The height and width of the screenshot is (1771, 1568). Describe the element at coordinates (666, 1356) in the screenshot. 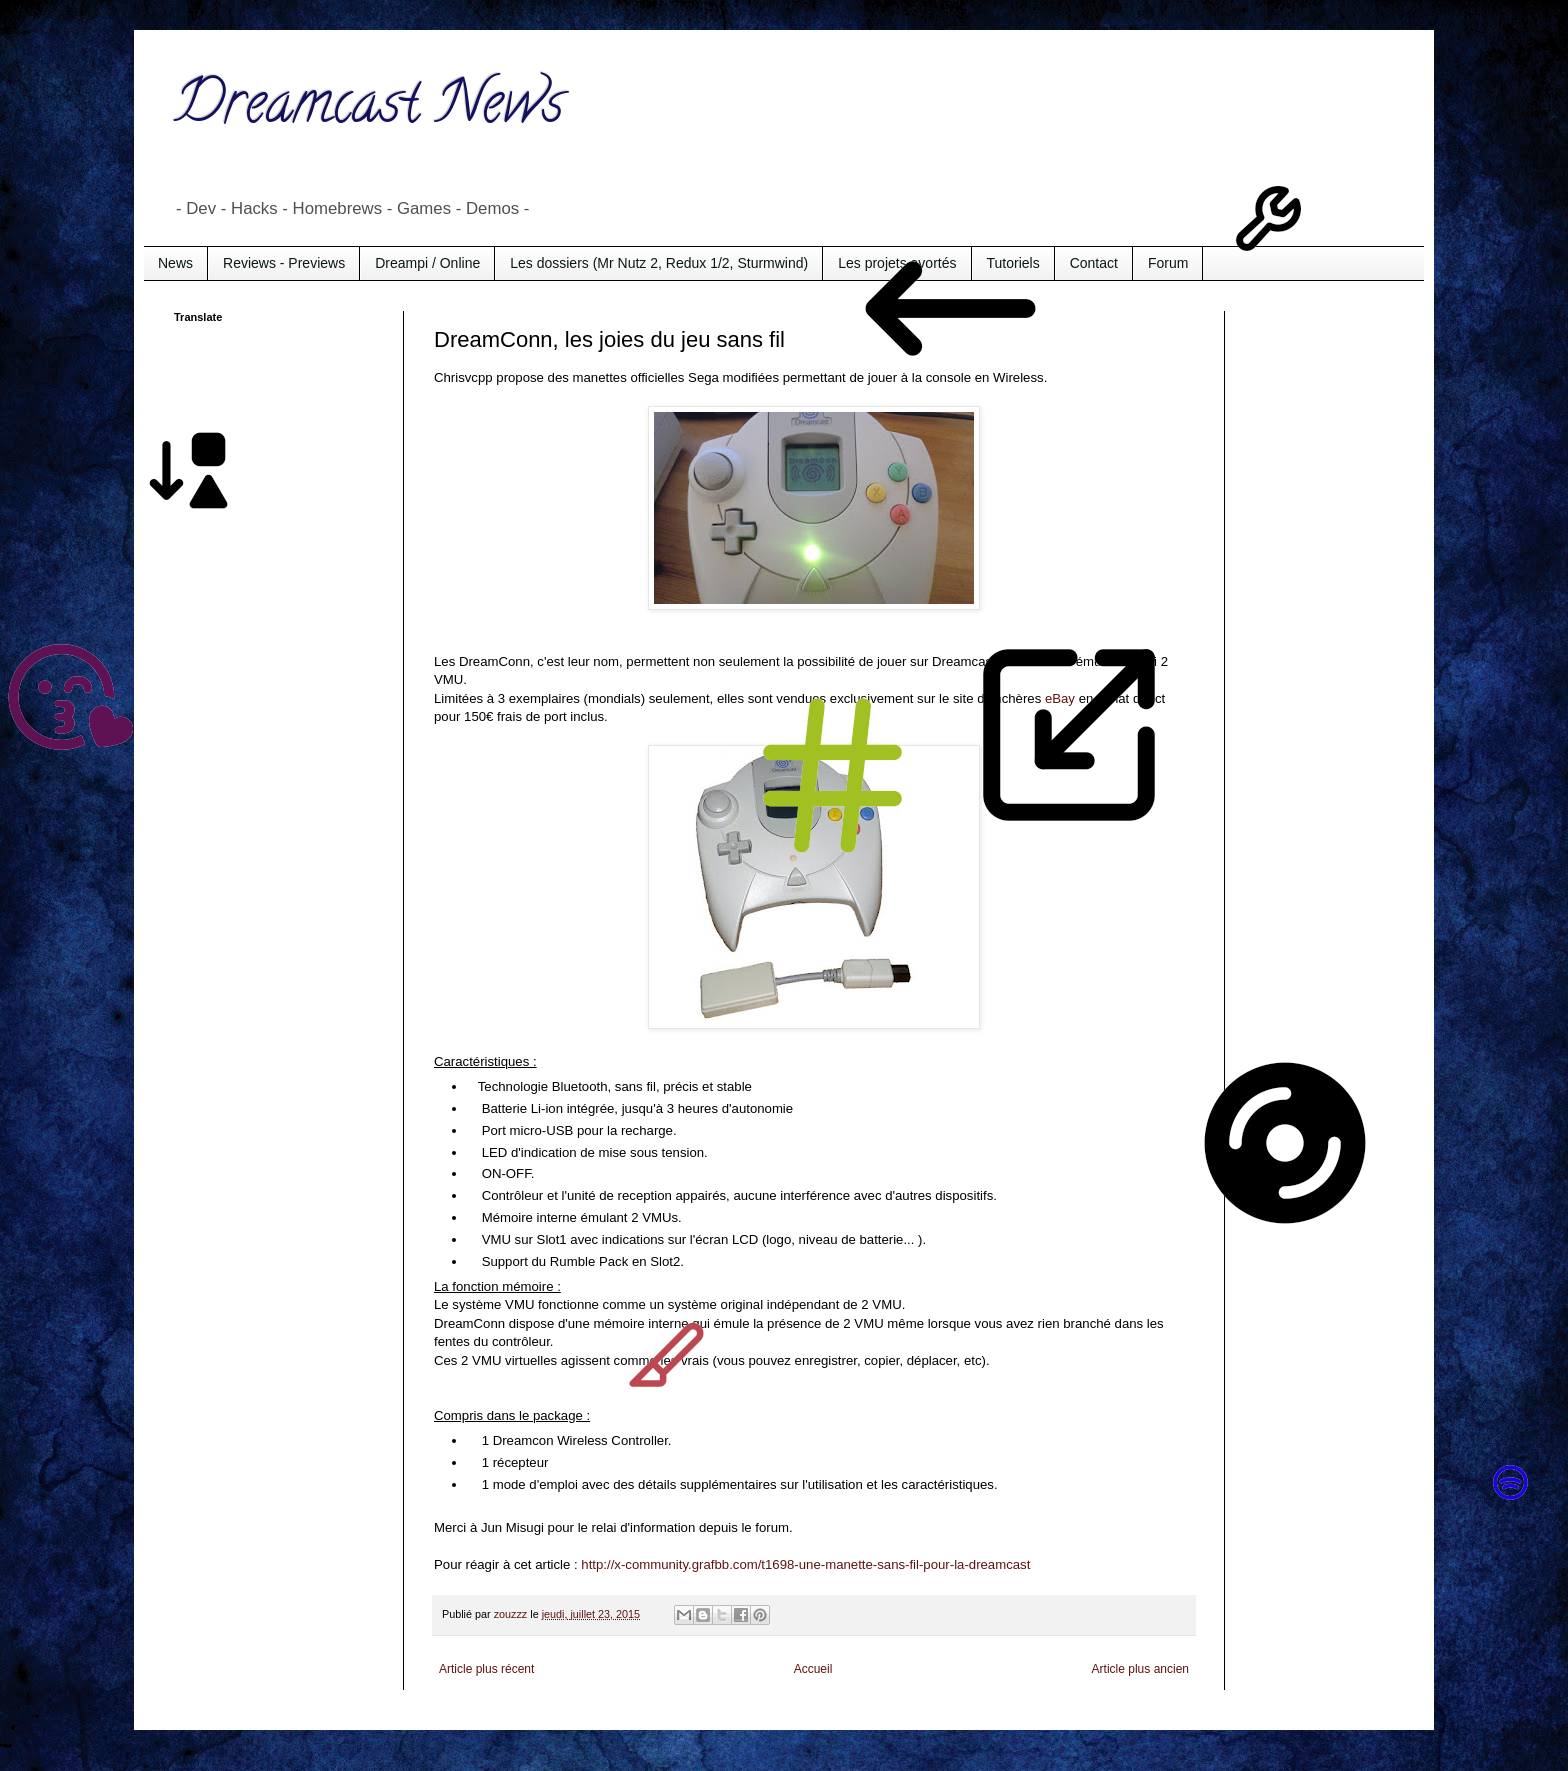

I see `slice or cut selected content` at that location.